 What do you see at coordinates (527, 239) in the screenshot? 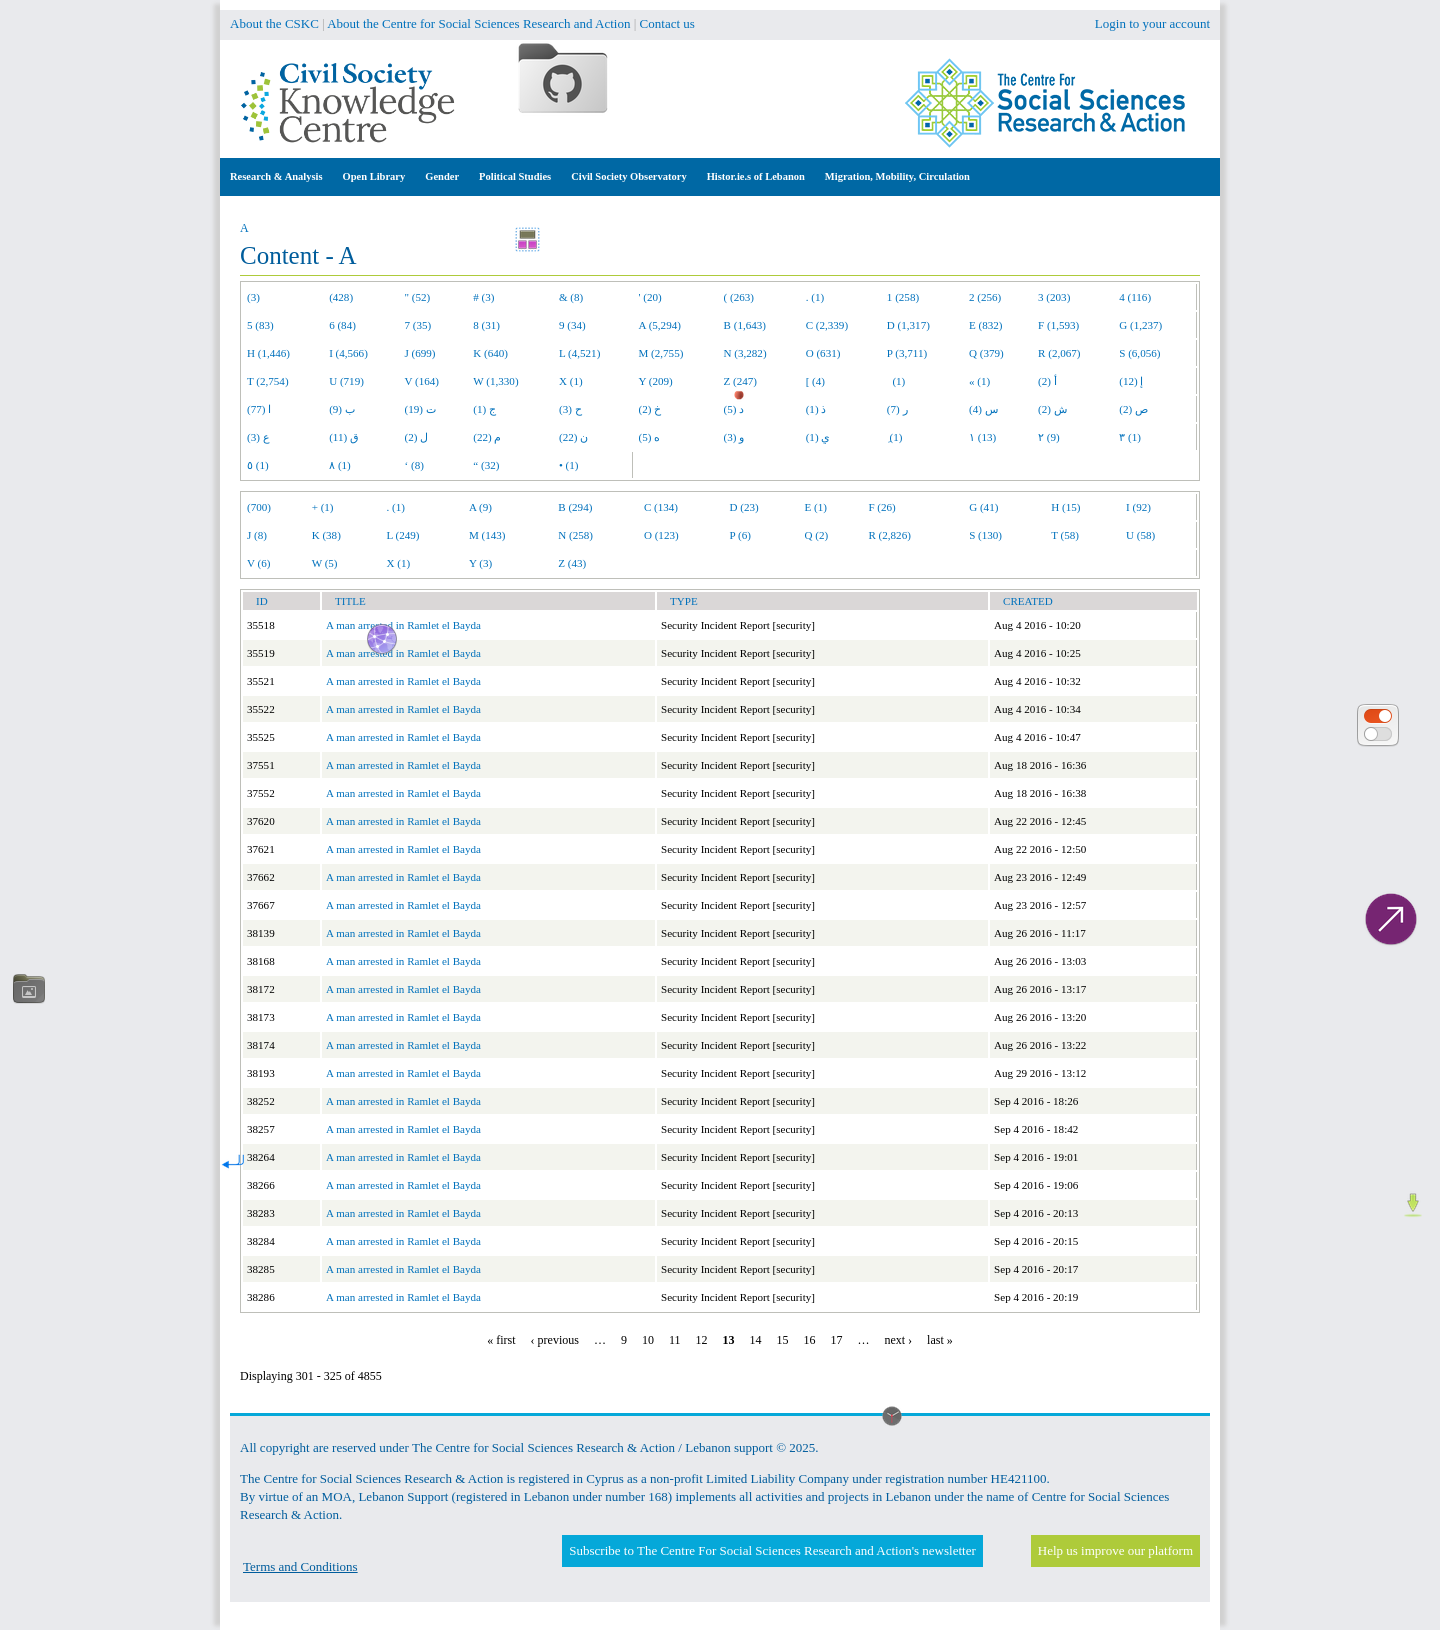
I see `select all items in the current view` at bounding box center [527, 239].